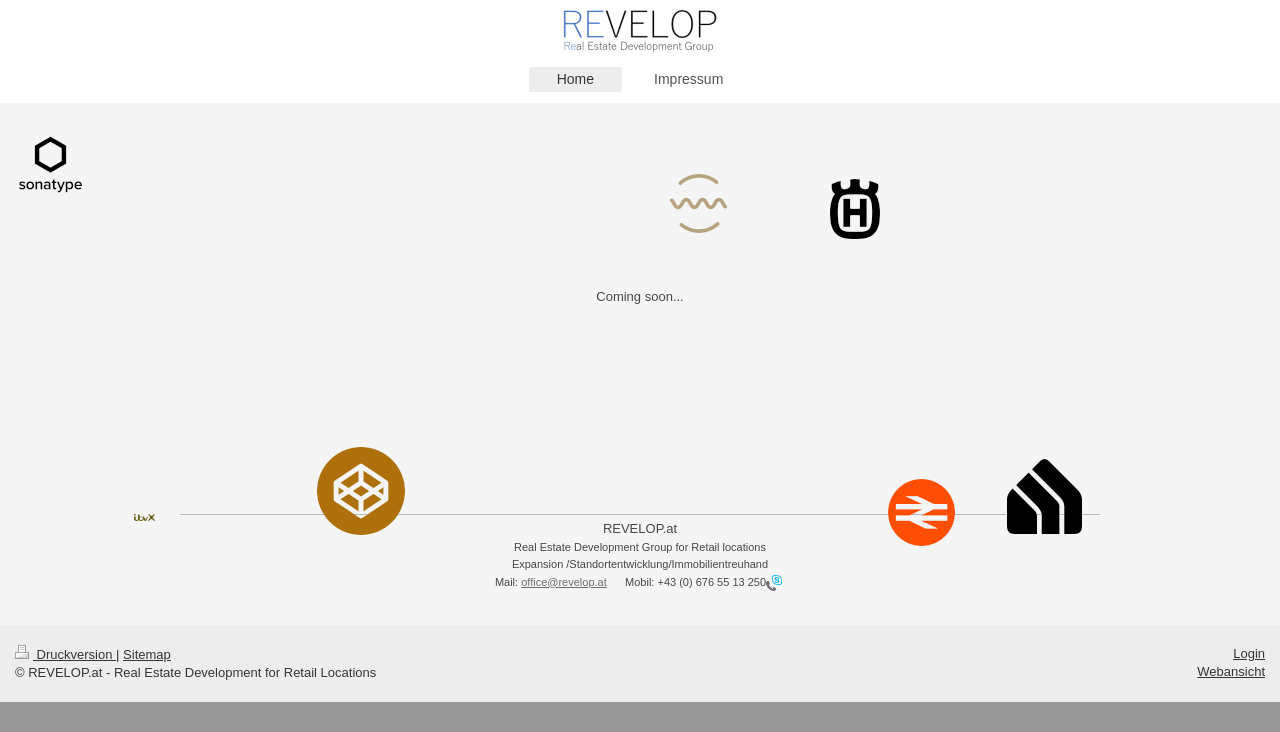 The image size is (1280, 732). I want to click on open CodePen website or app, so click(361, 491).